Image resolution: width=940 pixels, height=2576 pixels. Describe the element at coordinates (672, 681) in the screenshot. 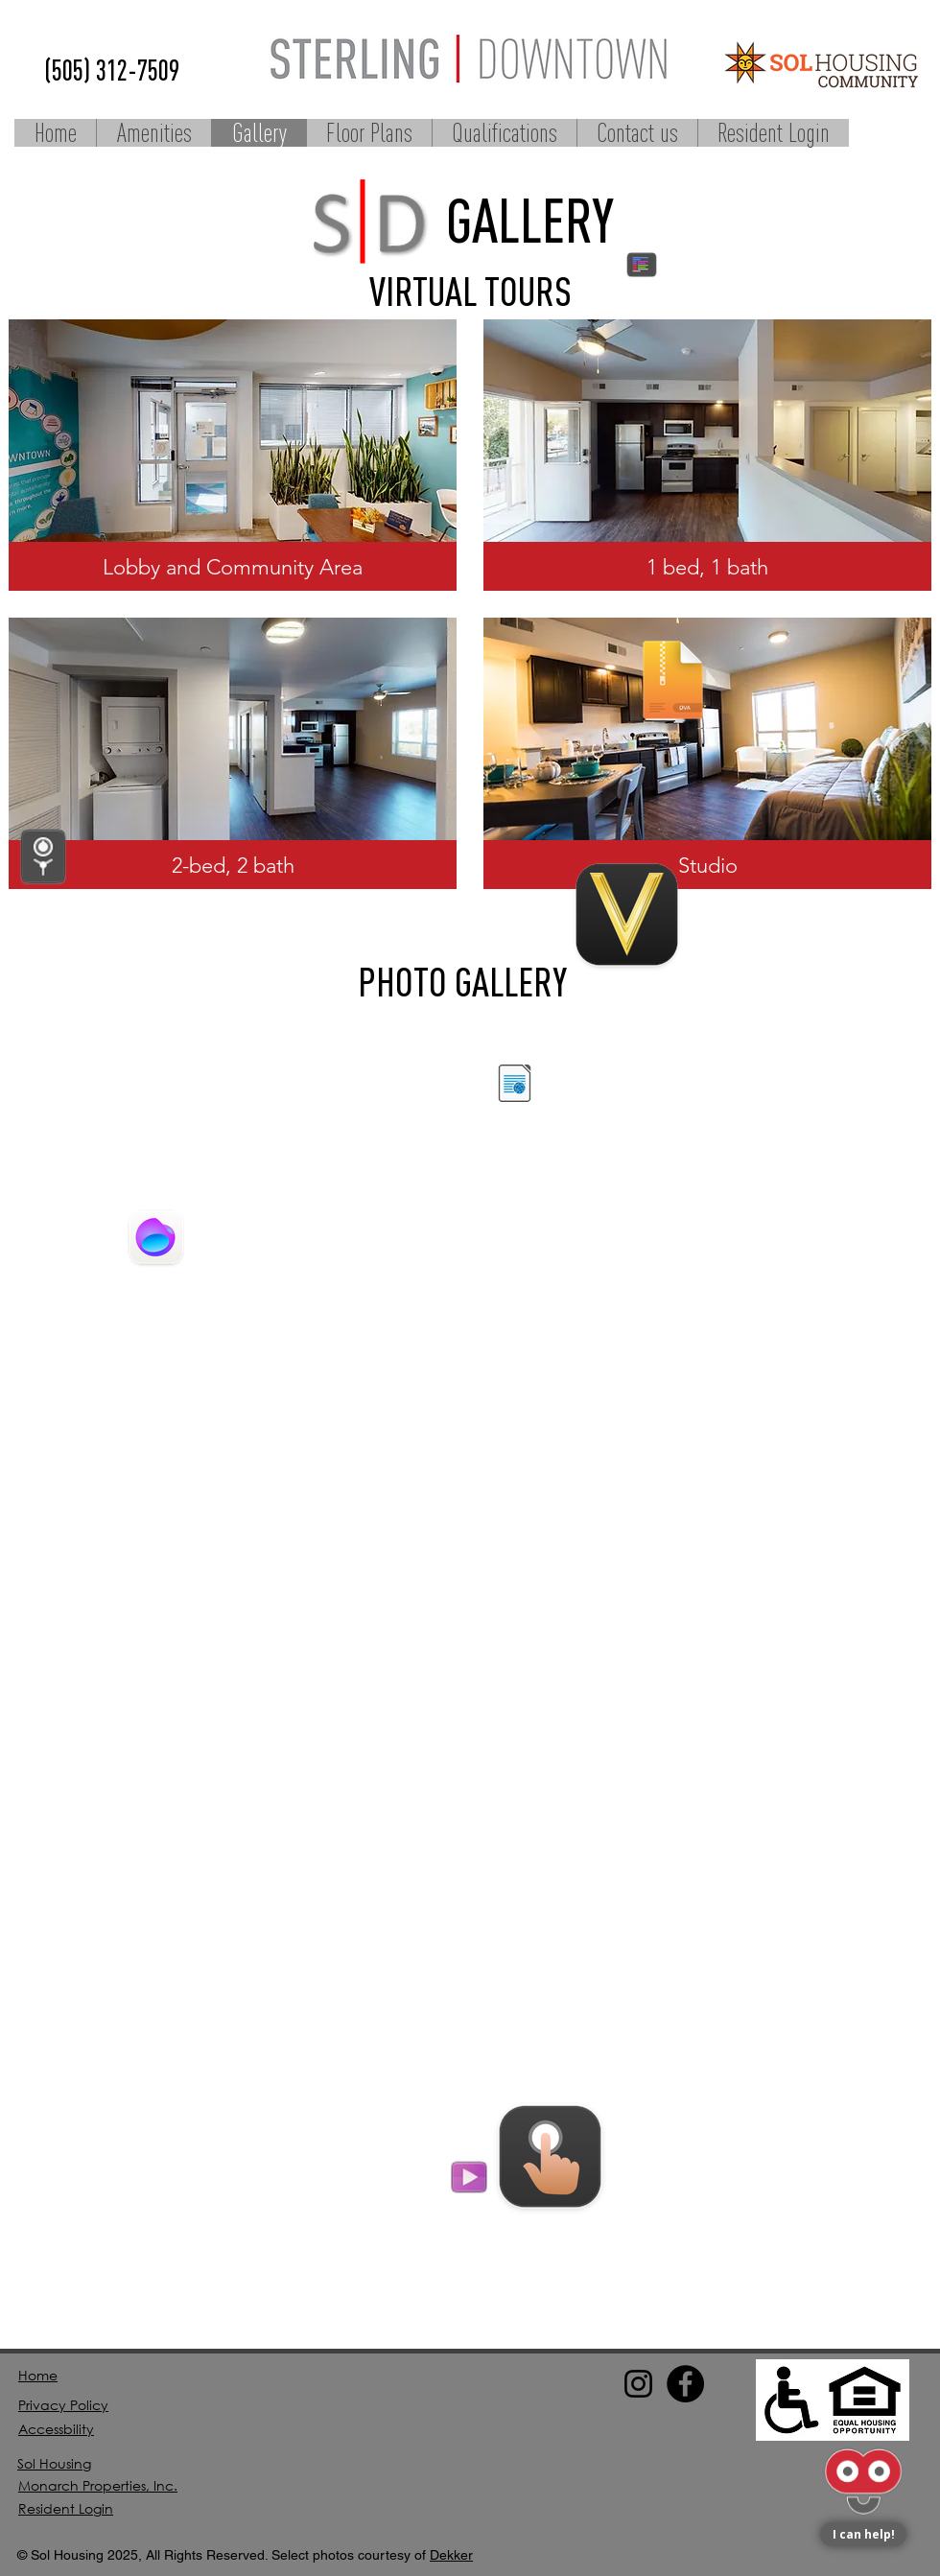

I see `open virtual appliance file for import into VirtualBox` at that location.